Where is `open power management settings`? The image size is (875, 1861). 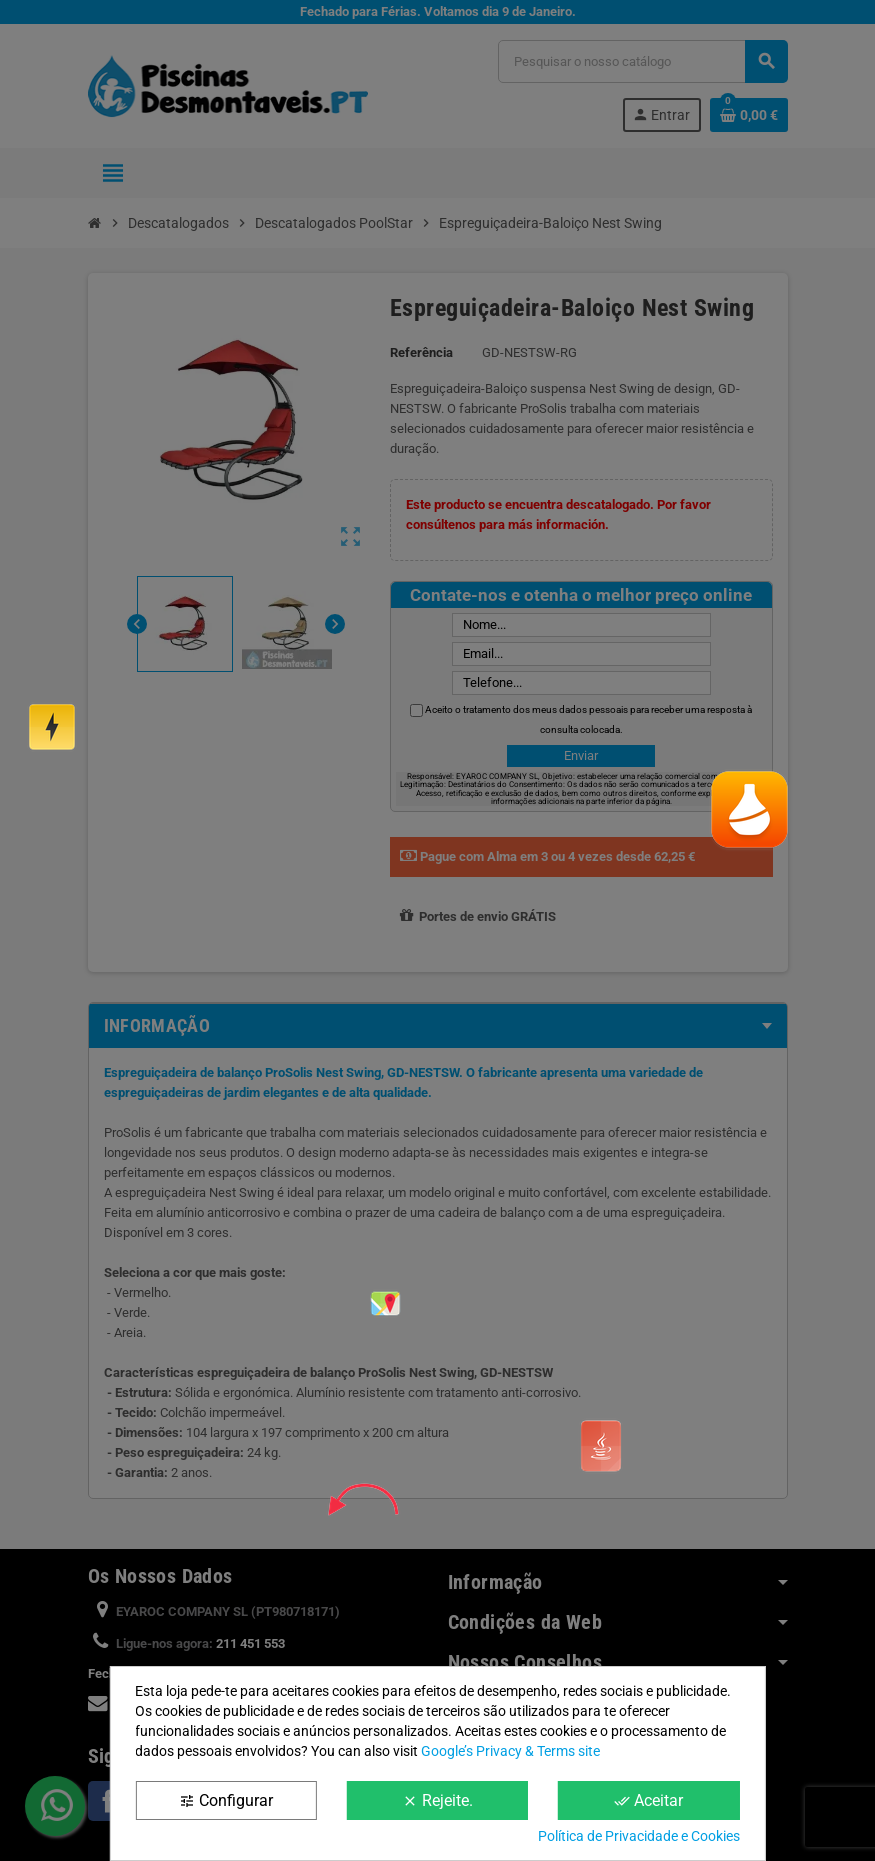 open power management settings is located at coordinates (52, 727).